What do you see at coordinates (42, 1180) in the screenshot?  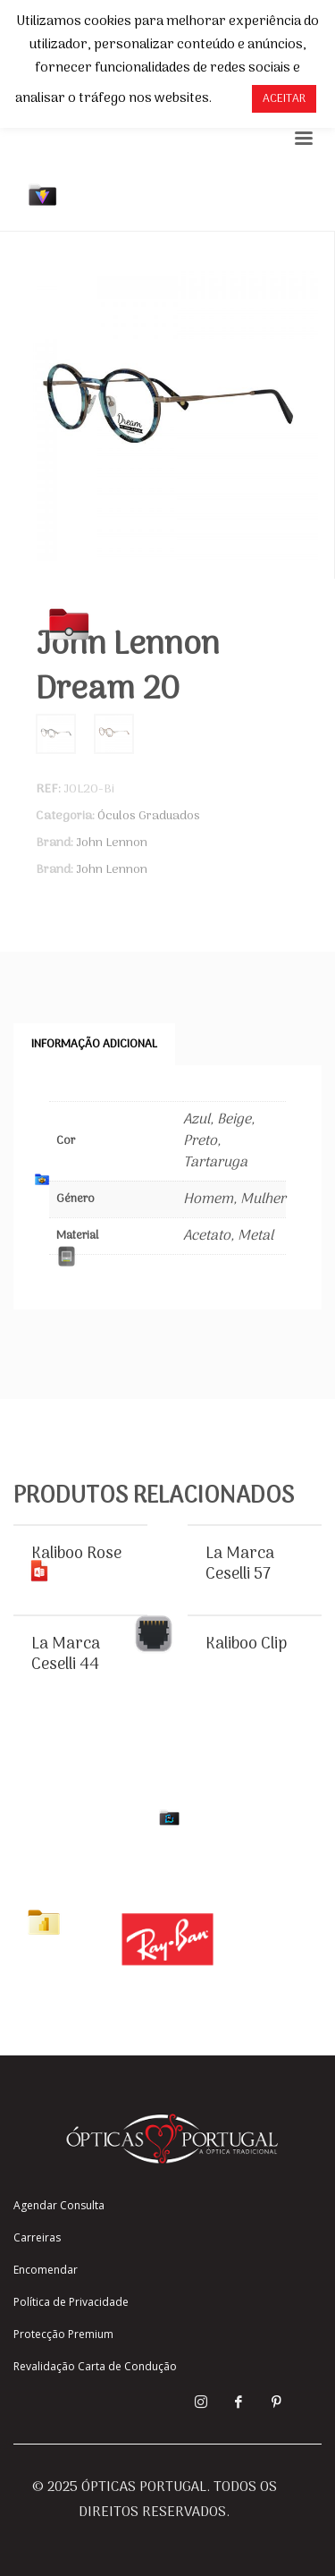 I see `open brawl stars game files folder` at bounding box center [42, 1180].